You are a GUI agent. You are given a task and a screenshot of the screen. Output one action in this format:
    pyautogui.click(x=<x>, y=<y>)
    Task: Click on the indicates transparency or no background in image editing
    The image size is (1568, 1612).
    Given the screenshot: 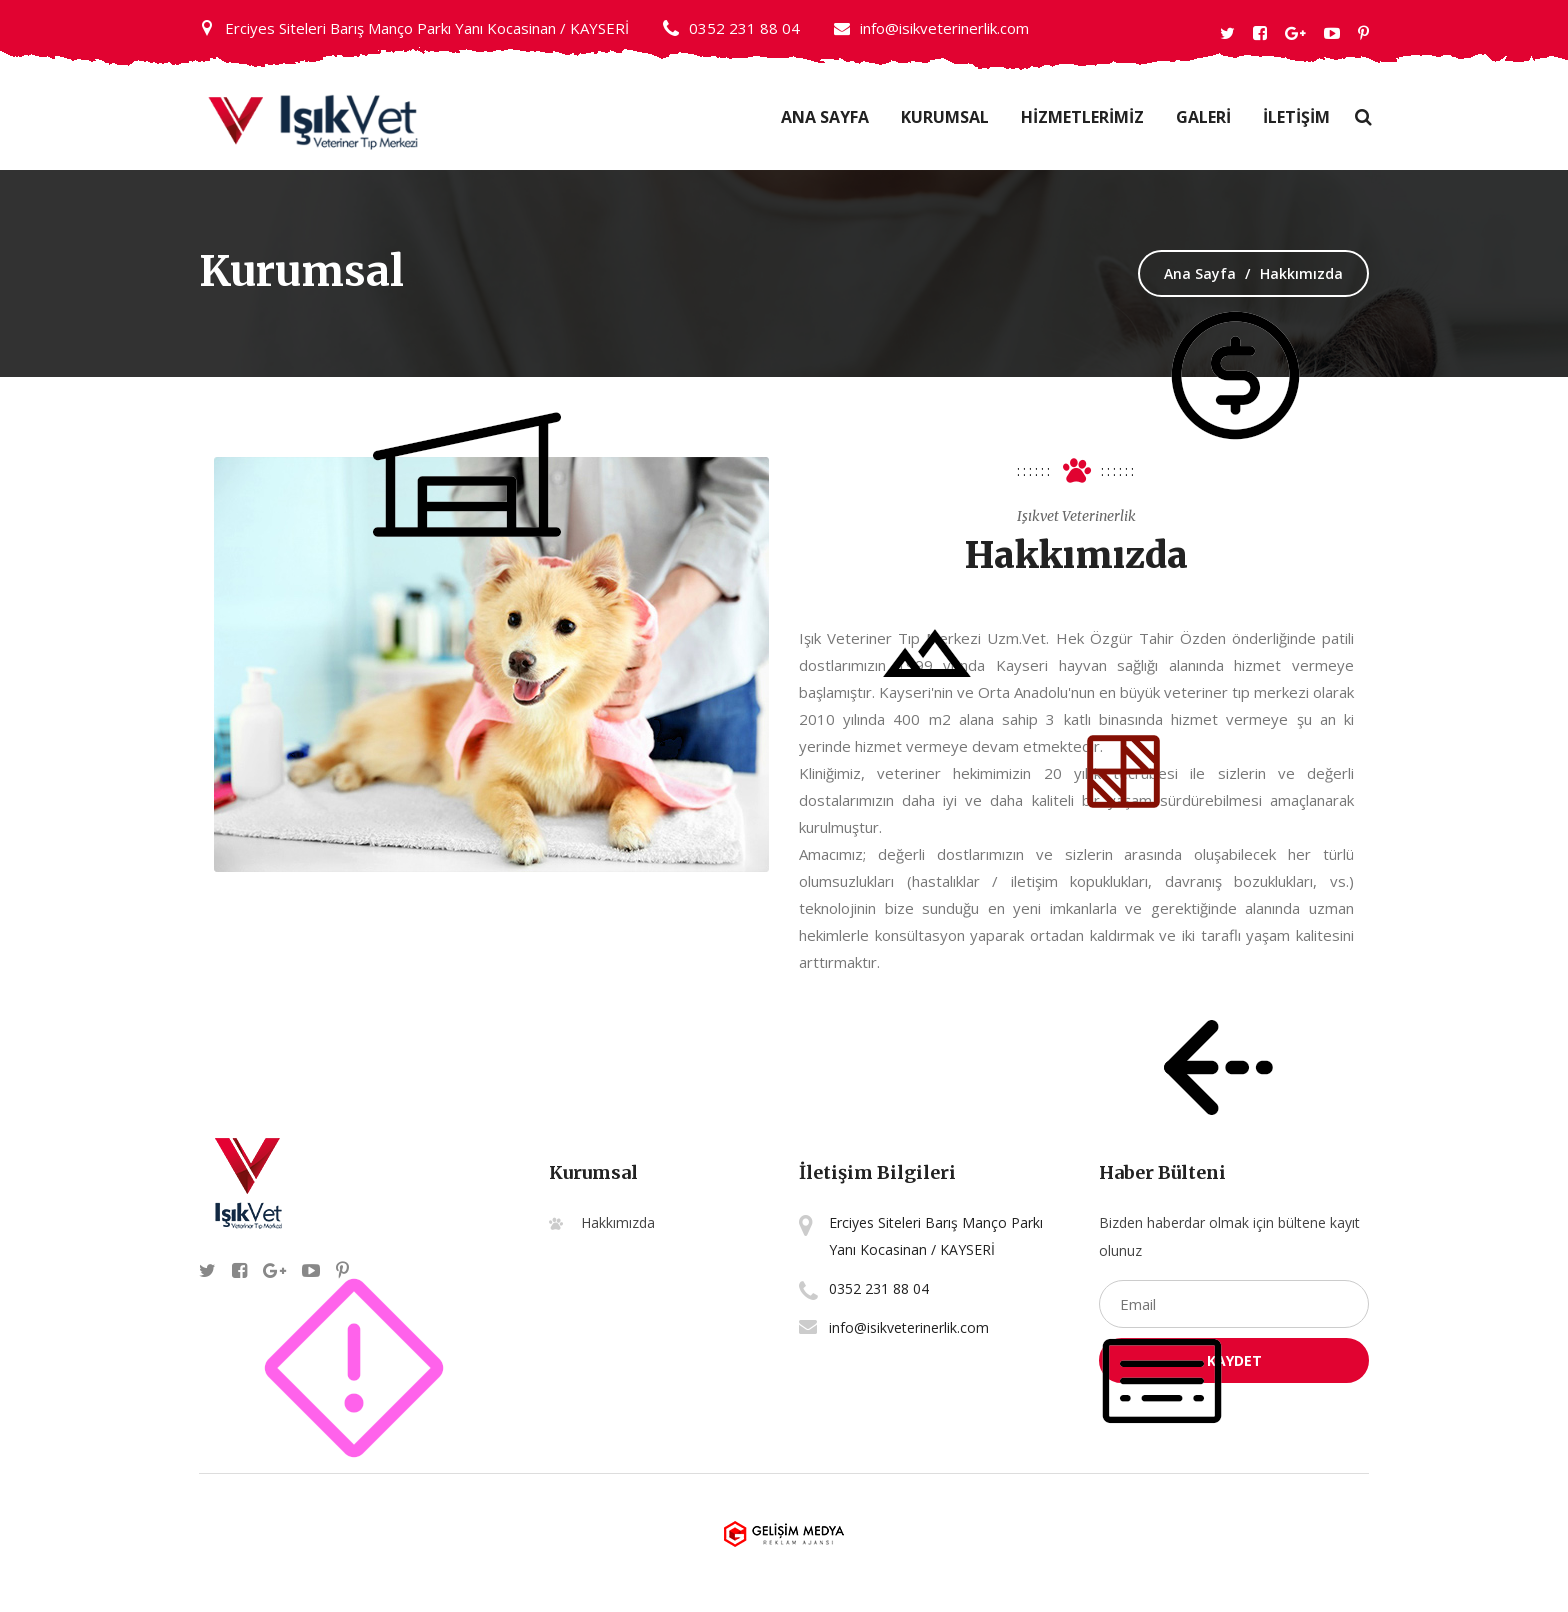 What is the action you would take?
    pyautogui.click(x=1123, y=771)
    